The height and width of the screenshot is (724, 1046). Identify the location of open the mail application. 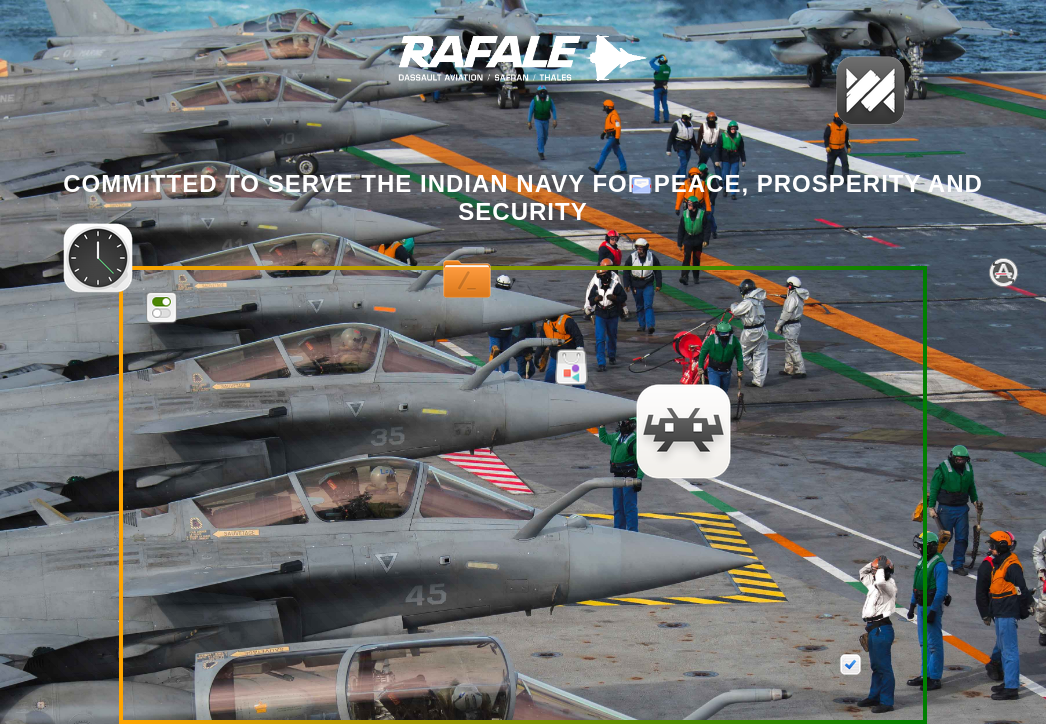
(641, 185).